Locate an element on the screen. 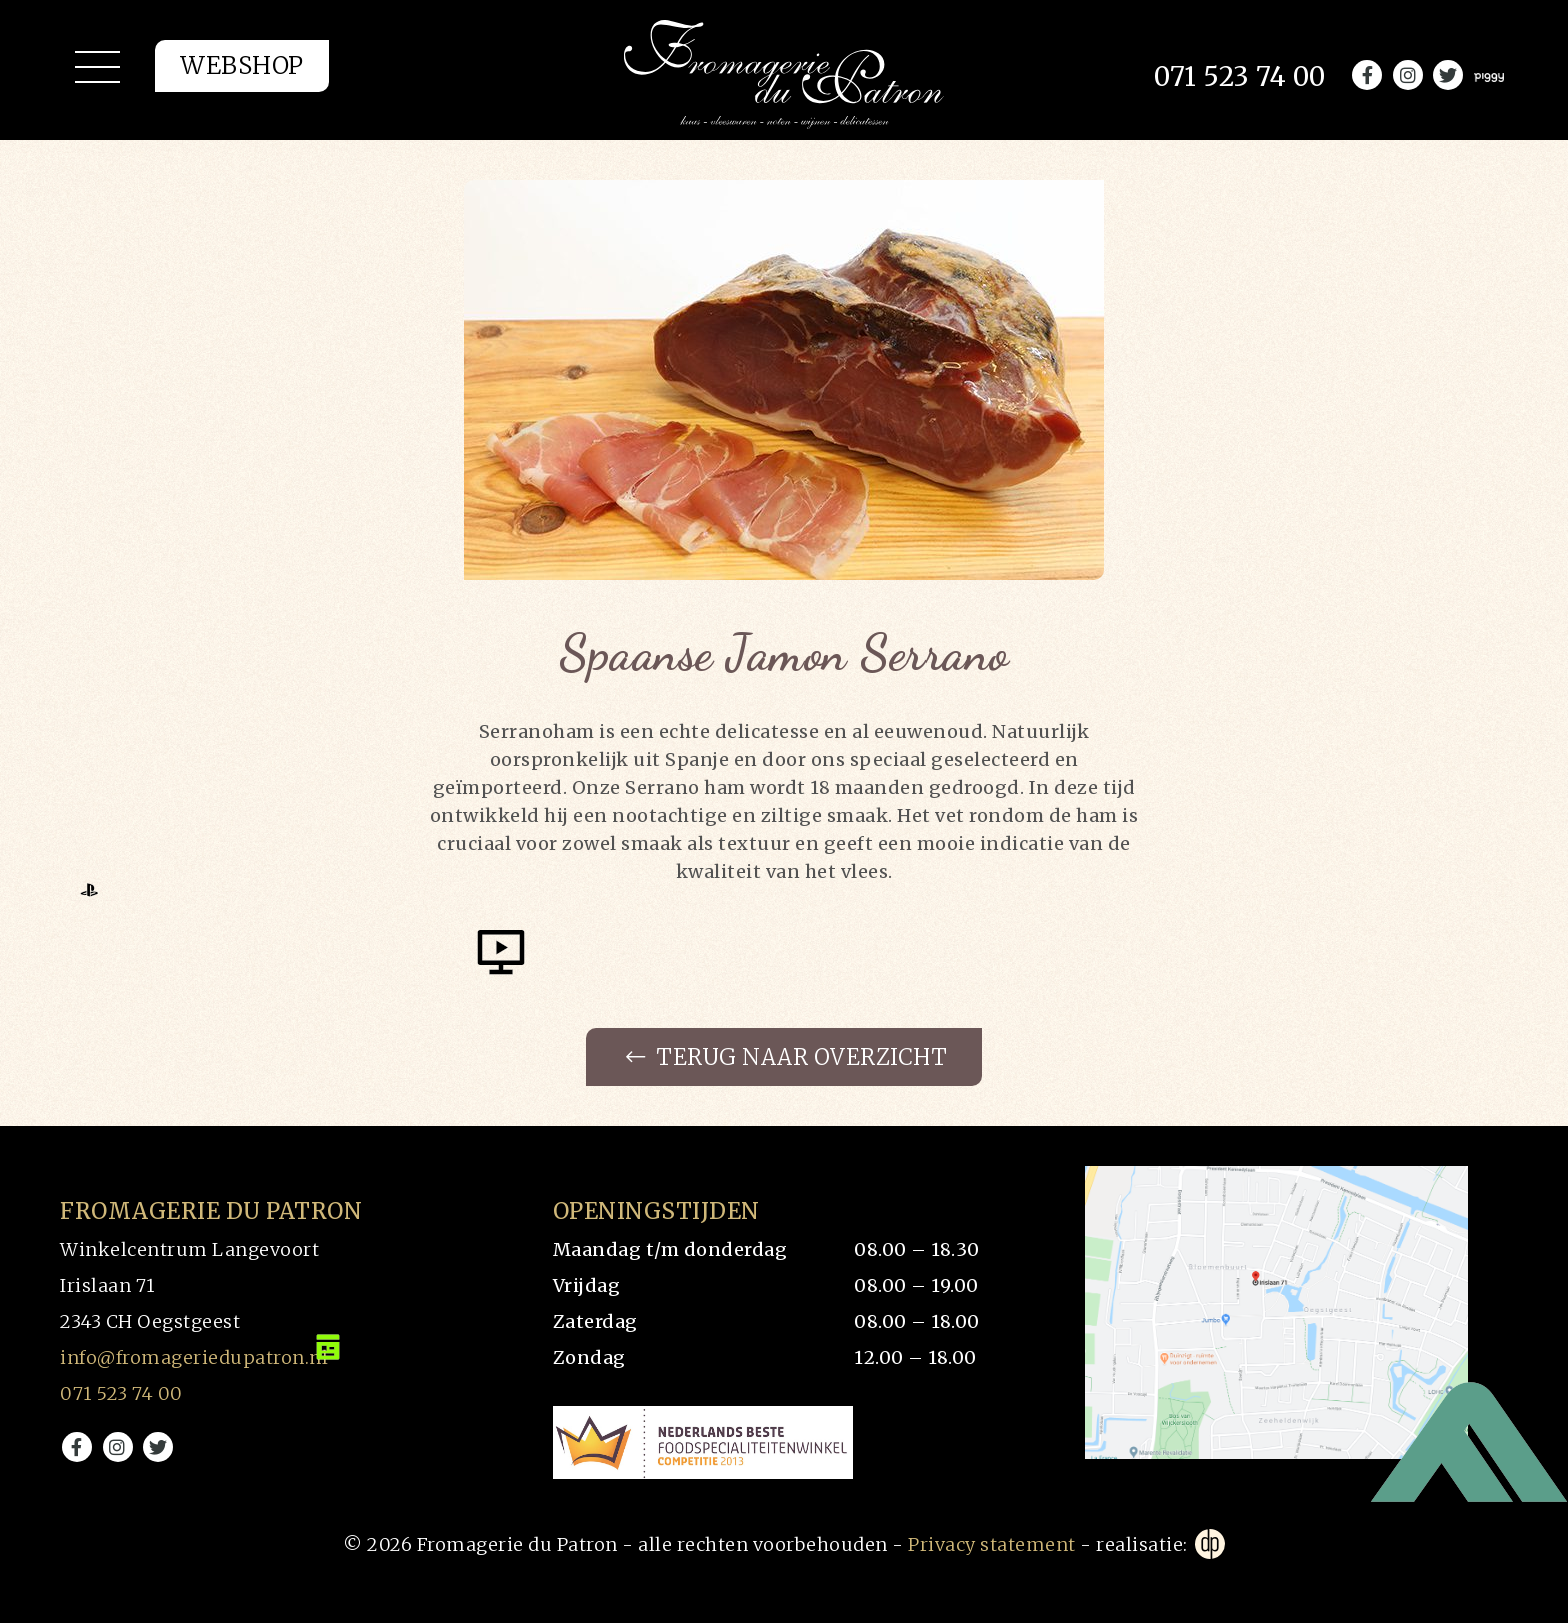  open Apple Pages document is located at coordinates (328, 1347).